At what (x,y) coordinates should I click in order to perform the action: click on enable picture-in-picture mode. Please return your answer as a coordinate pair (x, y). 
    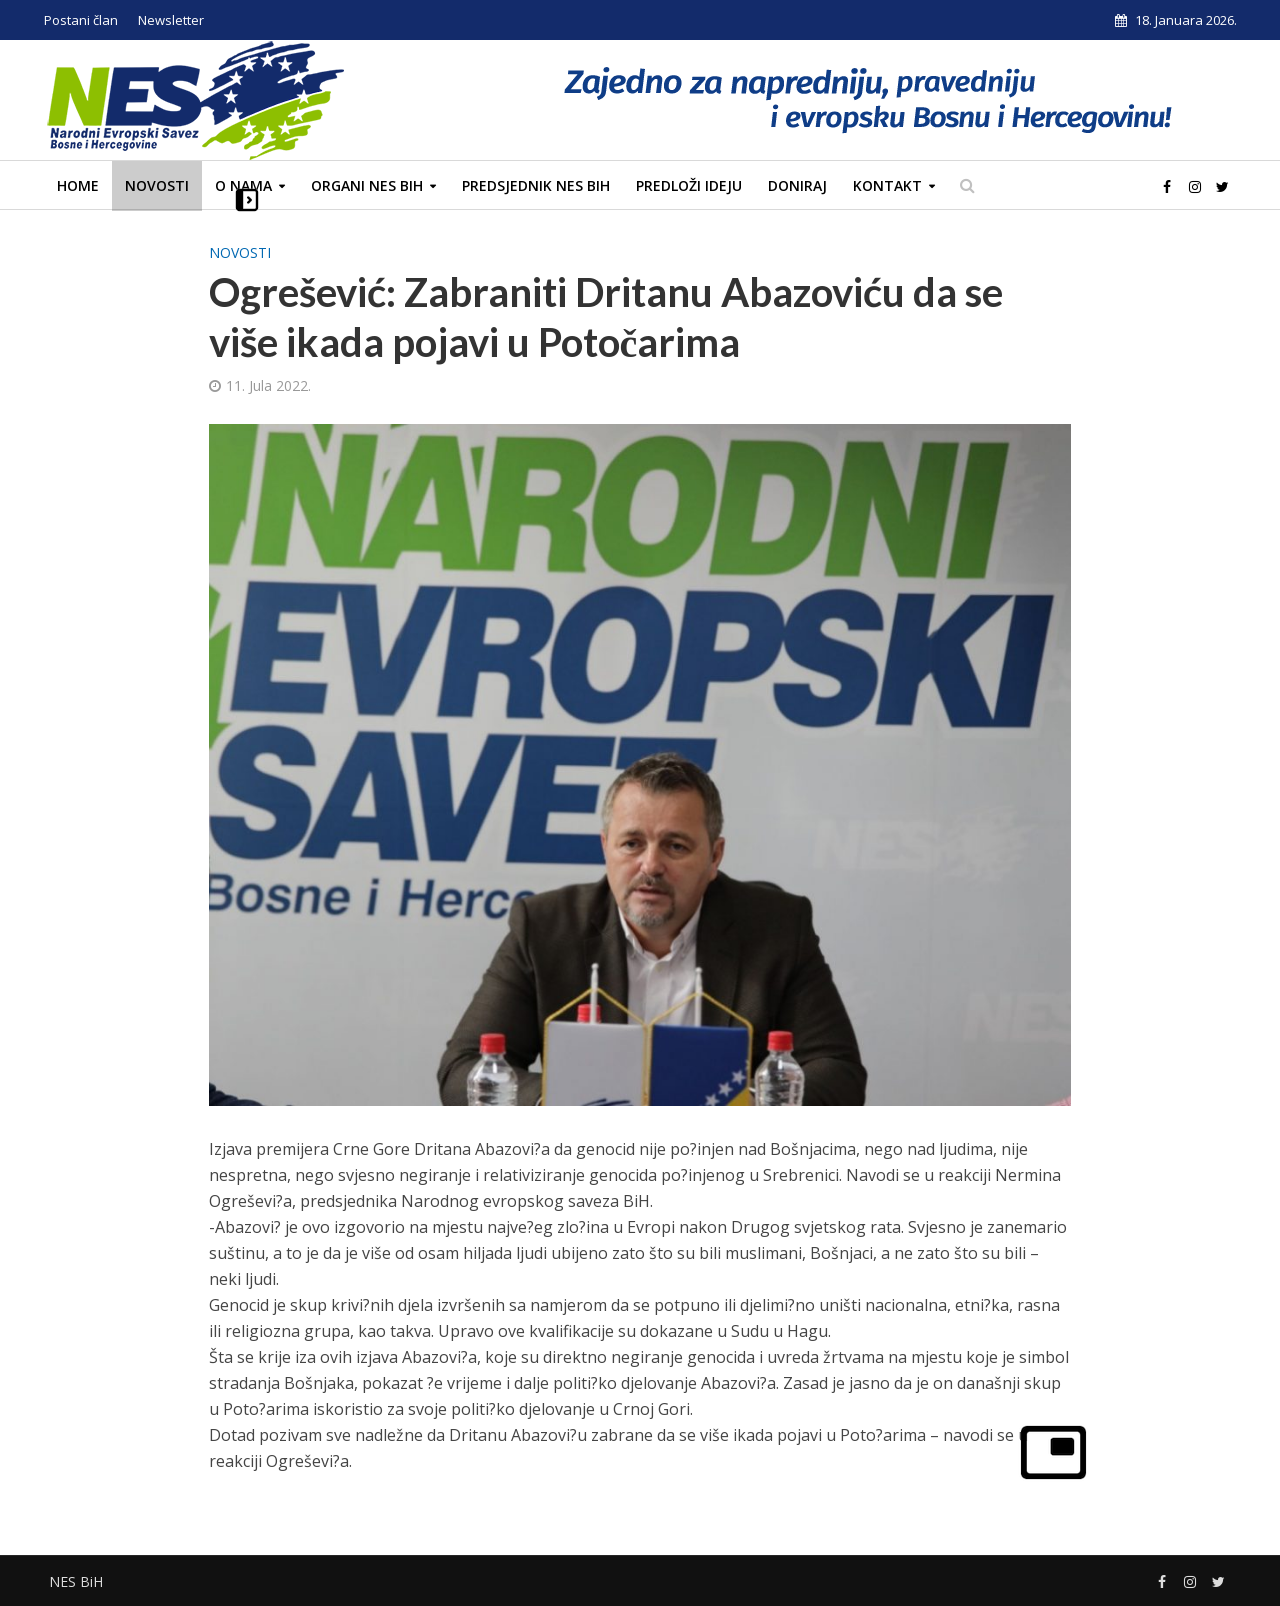
    Looking at the image, I should click on (1053, 1452).